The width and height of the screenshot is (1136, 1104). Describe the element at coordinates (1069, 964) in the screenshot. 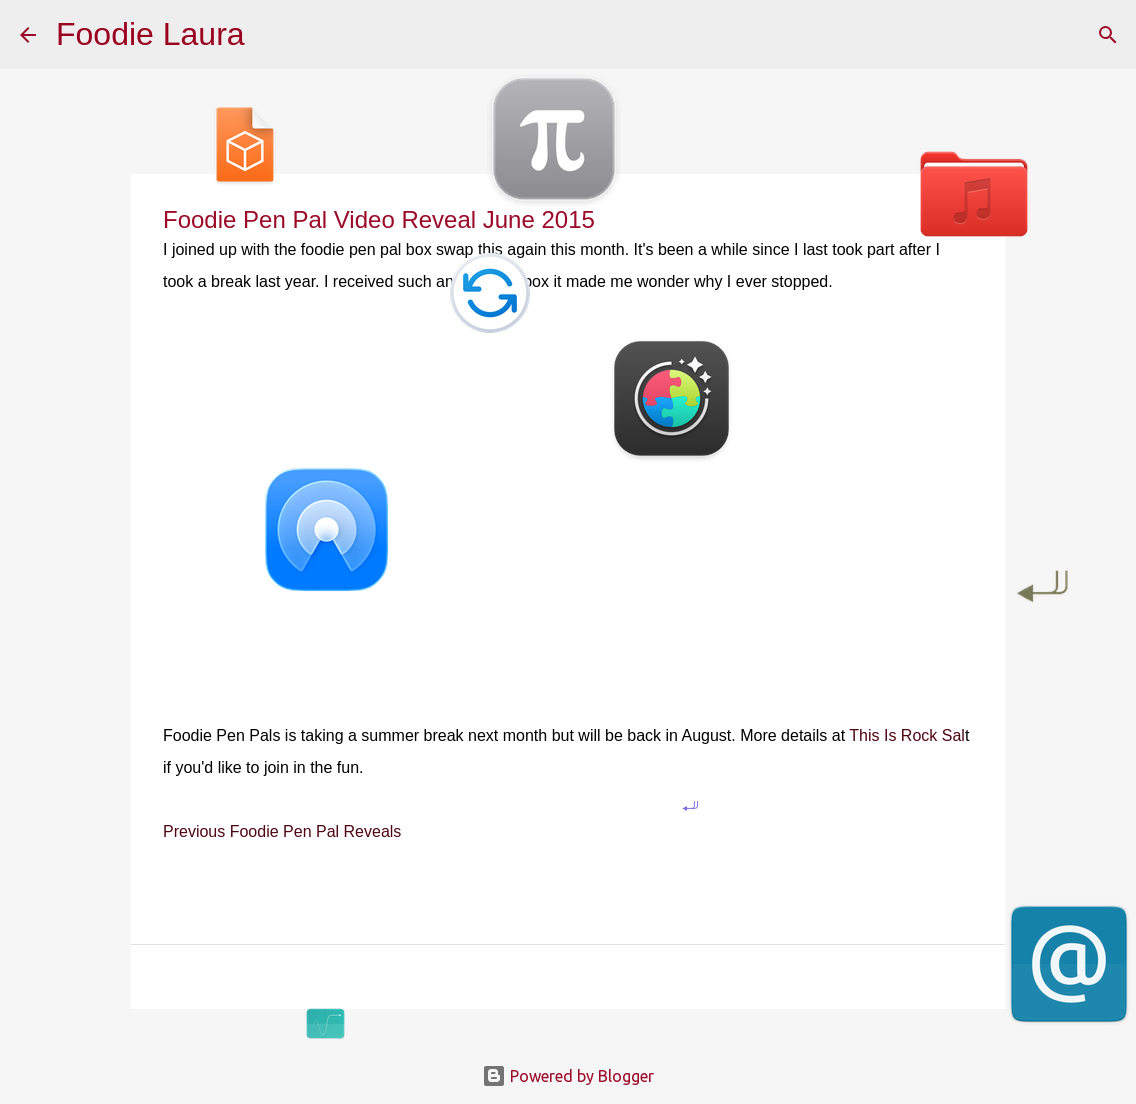

I see `access online accounts settings` at that location.